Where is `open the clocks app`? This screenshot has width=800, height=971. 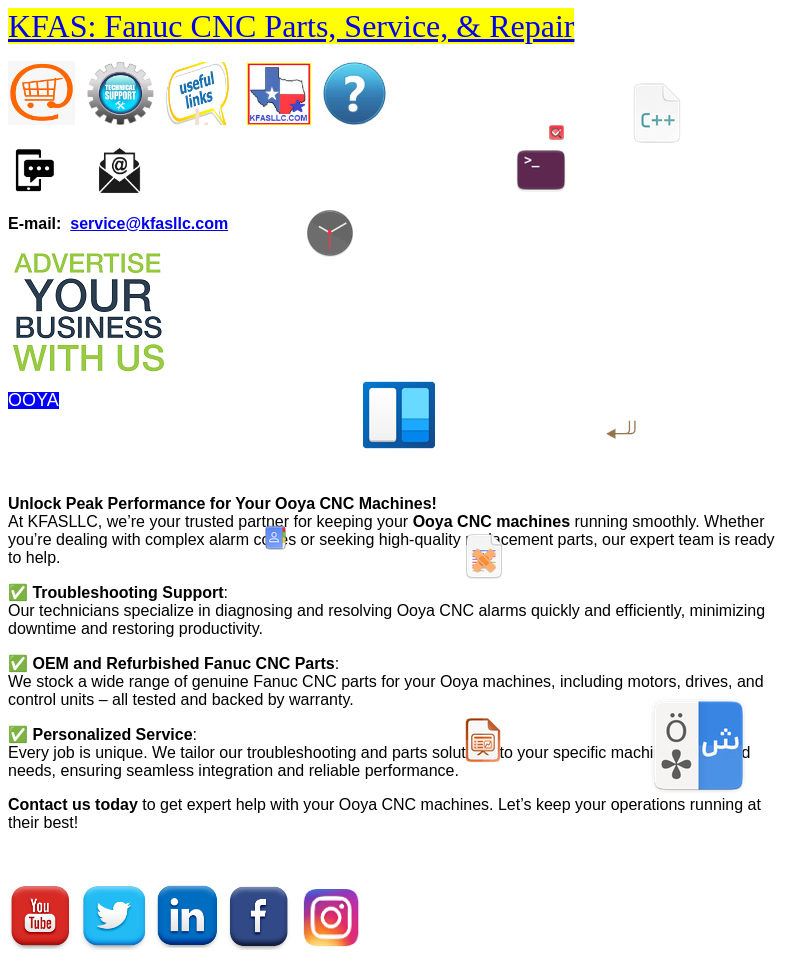
open the clocks app is located at coordinates (330, 233).